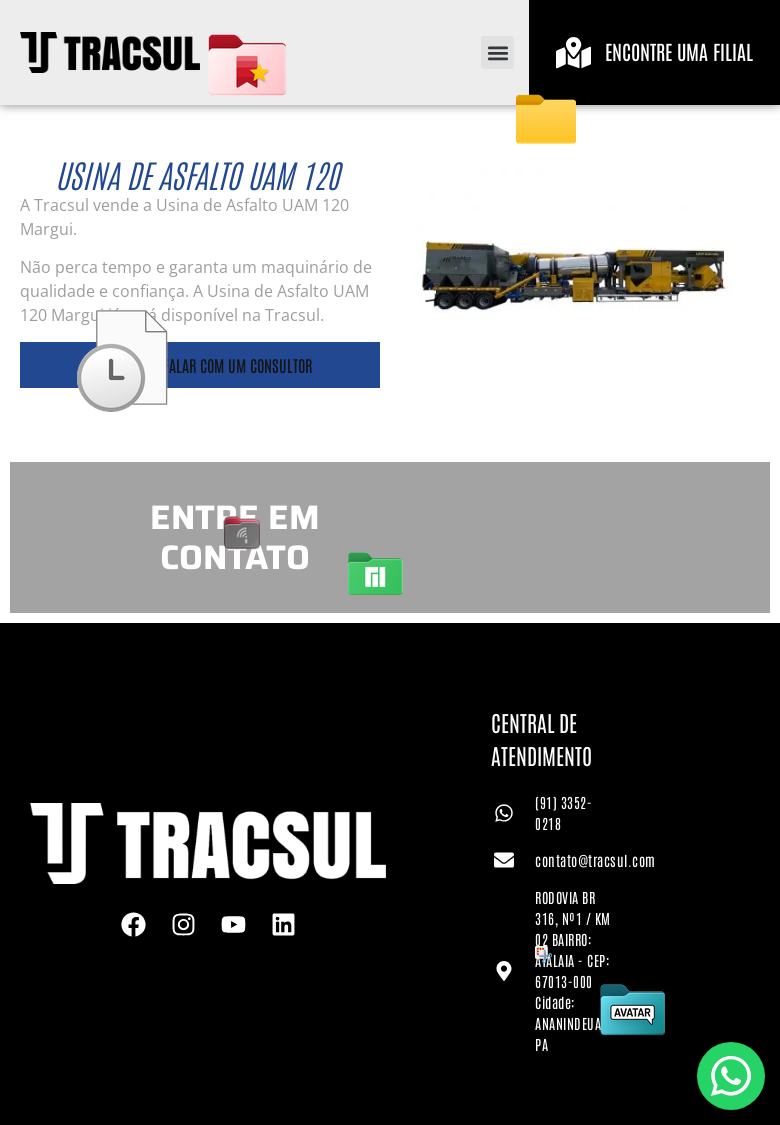  Describe the element at coordinates (247, 67) in the screenshot. I see `open your bookmarked files folder` at that location.